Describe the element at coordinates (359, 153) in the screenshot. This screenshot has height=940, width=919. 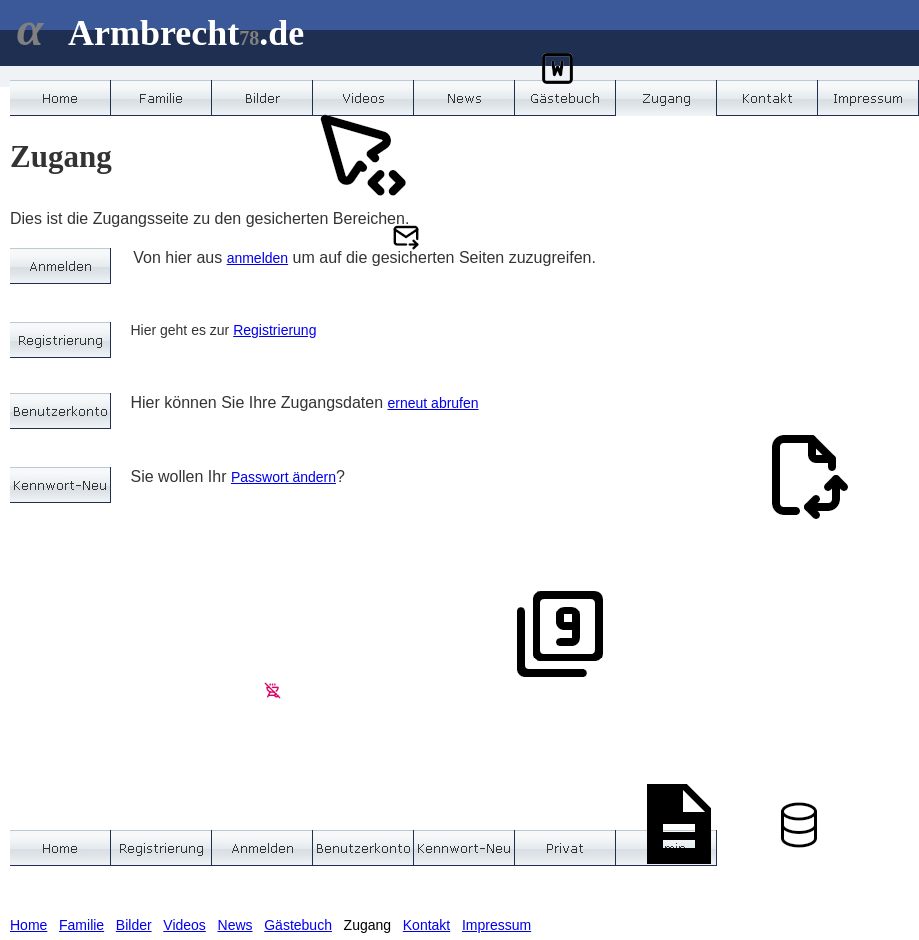
I see `access developer cursor or pointer settings` at that location.